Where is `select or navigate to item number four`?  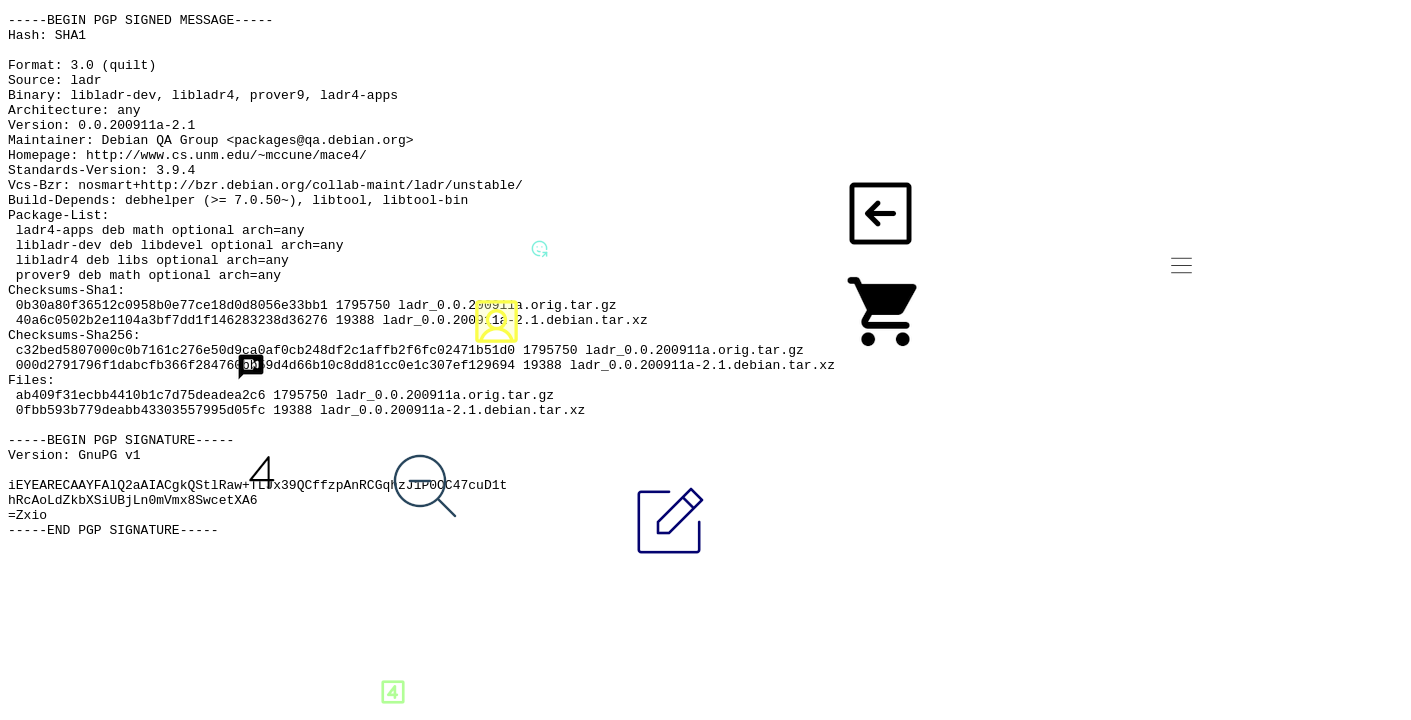
select or navigate to item number four is located at coordinates (393, 692).